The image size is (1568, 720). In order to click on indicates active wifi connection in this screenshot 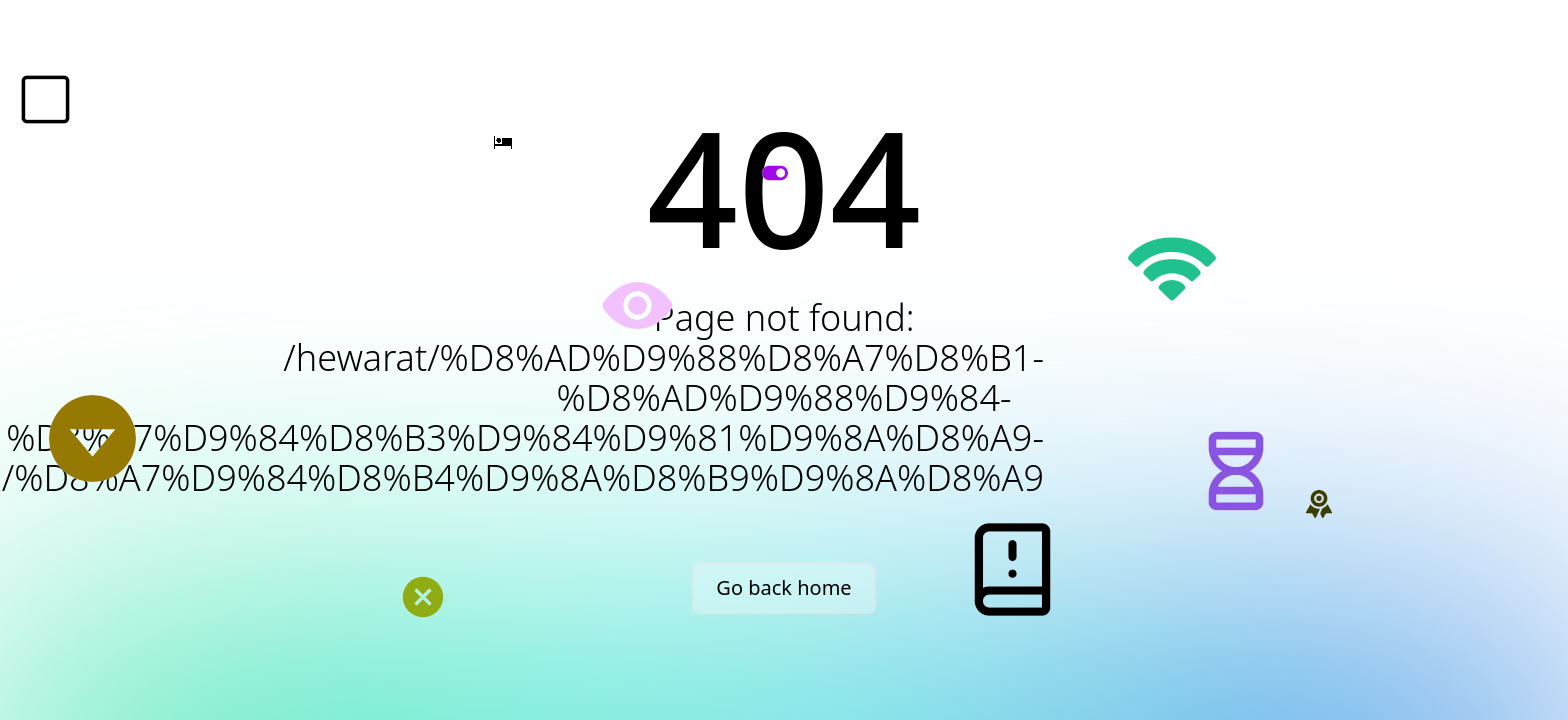, I will do `click(1172, 269)`.